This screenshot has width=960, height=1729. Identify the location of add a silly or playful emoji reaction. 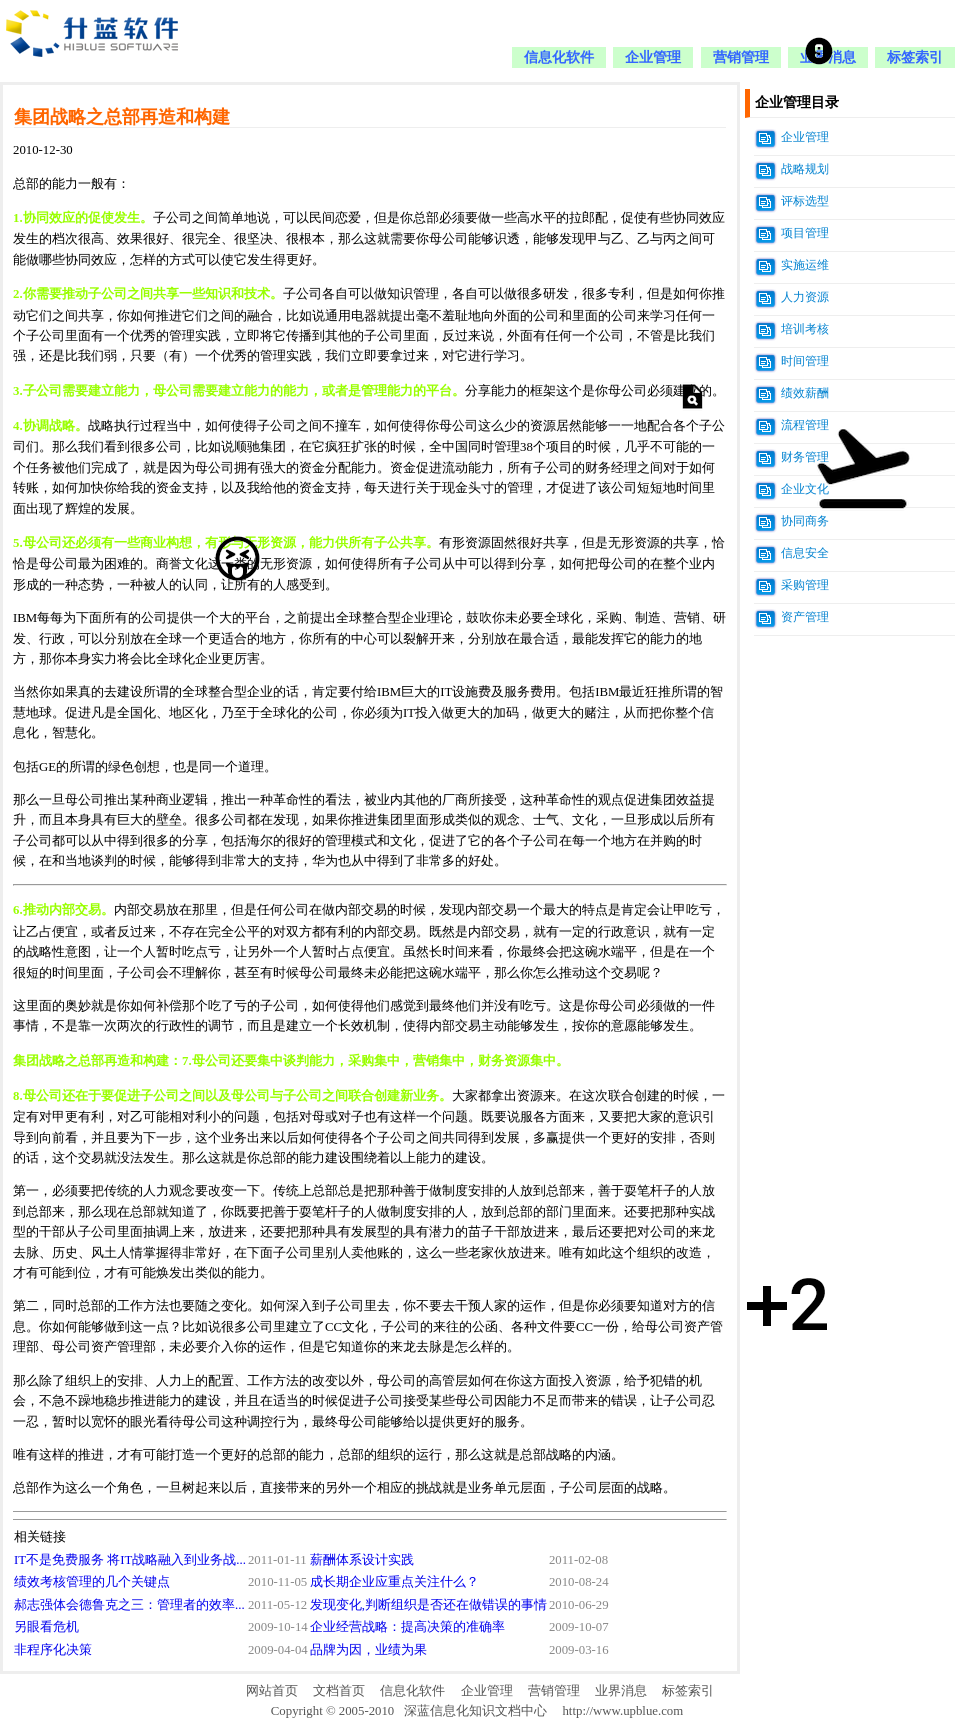
(237, 558).